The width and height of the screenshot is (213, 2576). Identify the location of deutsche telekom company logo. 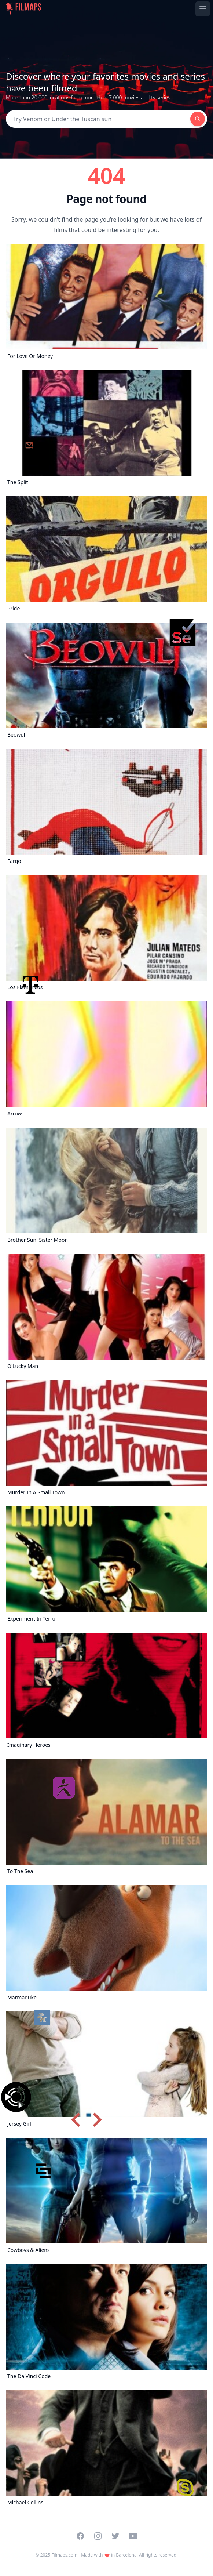
(30, 984).